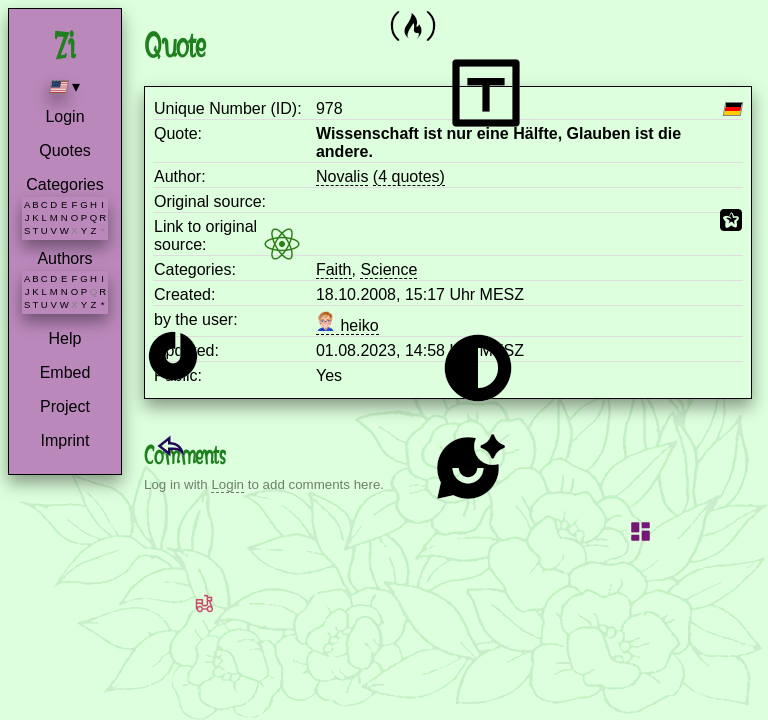 The height and width of the screenshot is (720, 768). I want to click on access the main dashboard, so click(640, 531).